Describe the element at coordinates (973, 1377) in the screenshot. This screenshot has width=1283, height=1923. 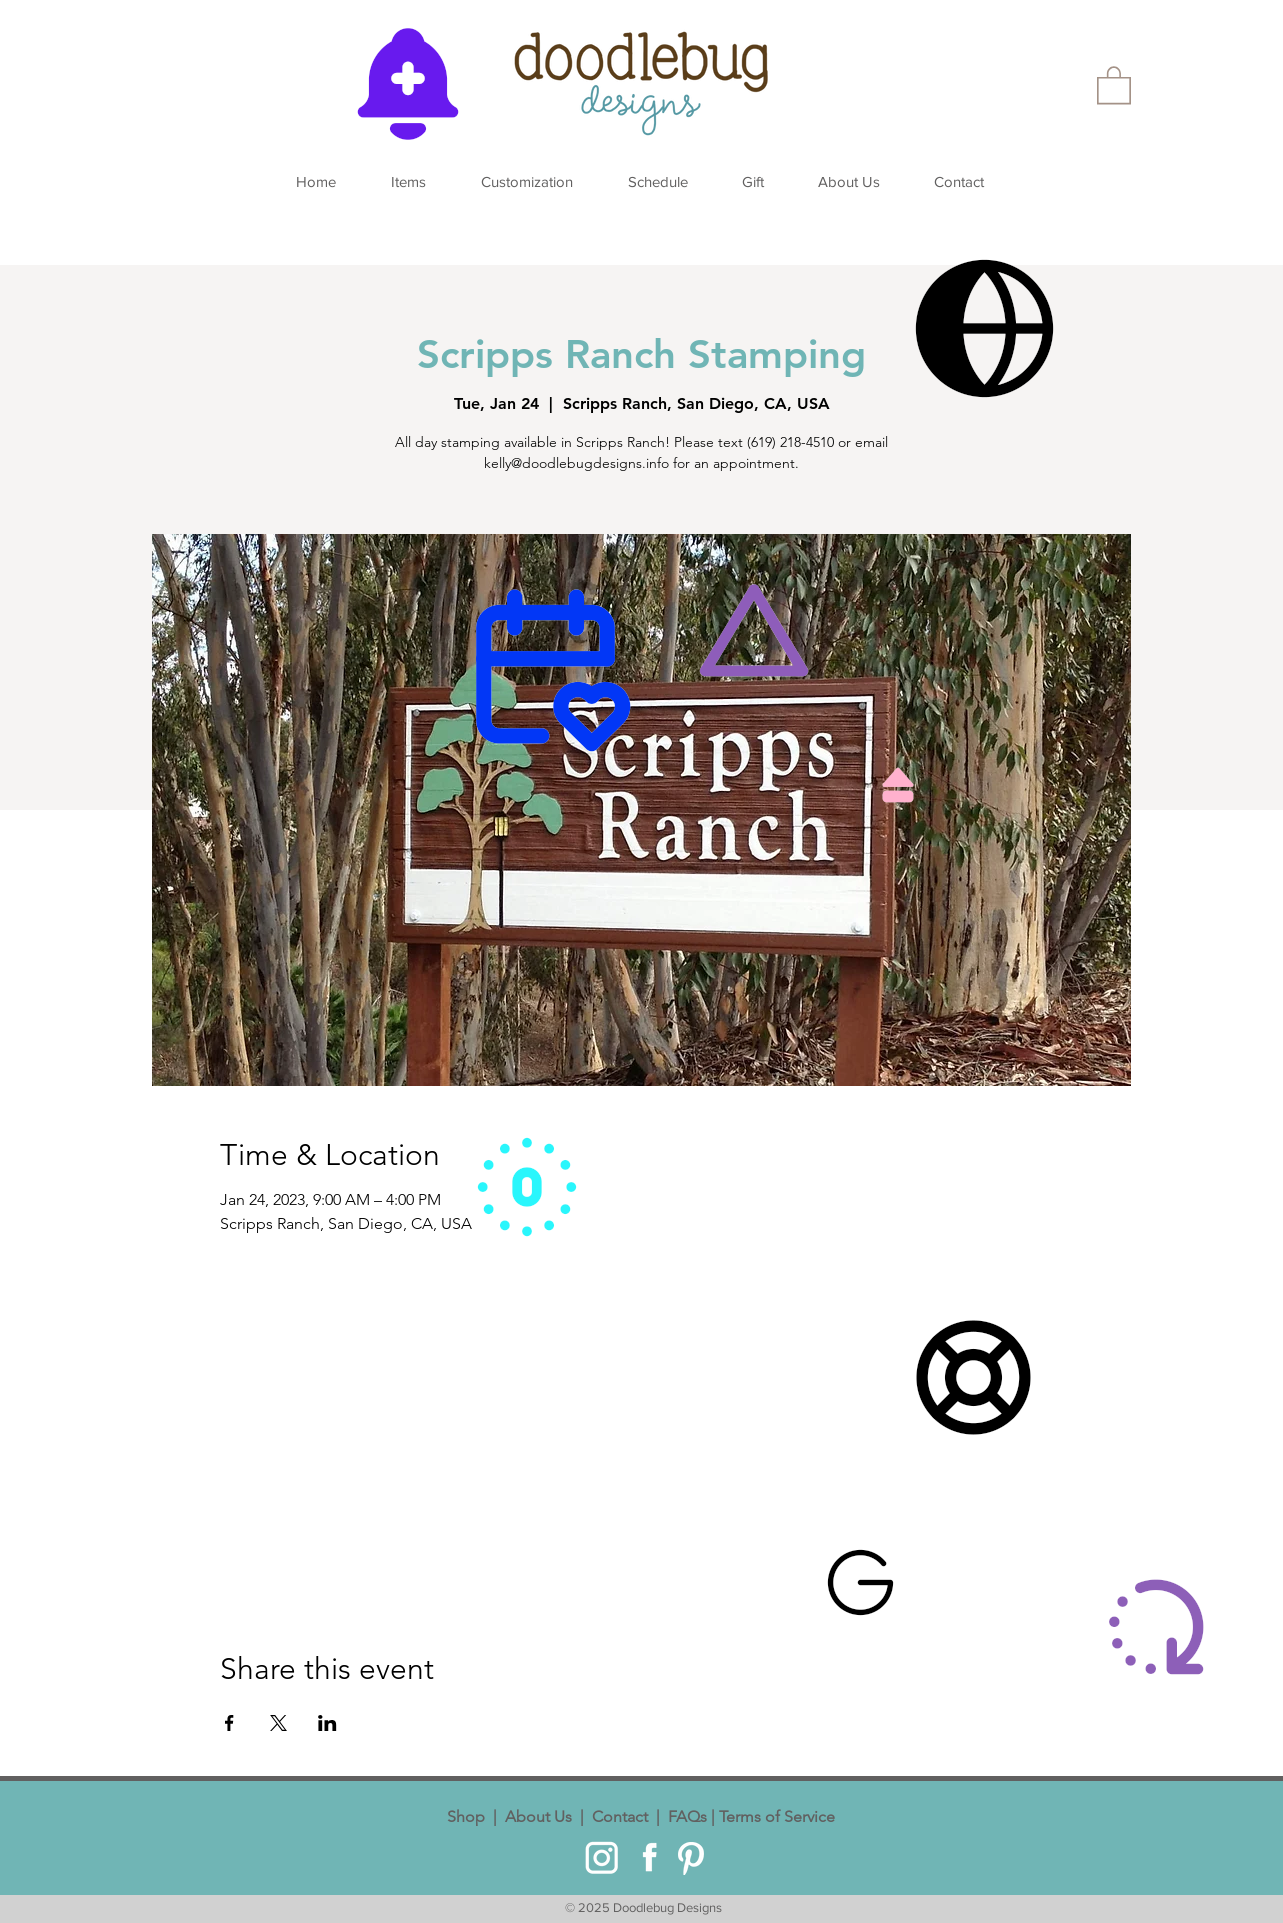
I see `access help or support center` at that location.